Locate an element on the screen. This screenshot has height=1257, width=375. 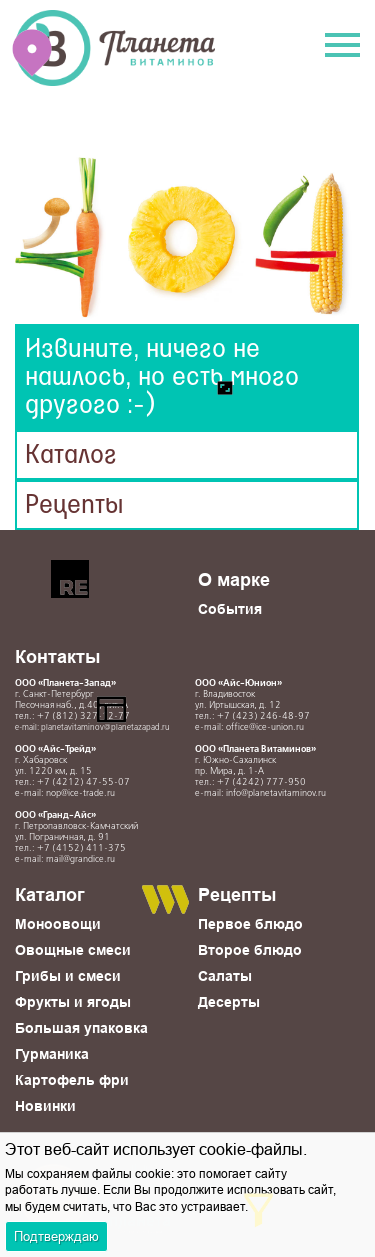
view location on map is located at coordinates (32, 51).